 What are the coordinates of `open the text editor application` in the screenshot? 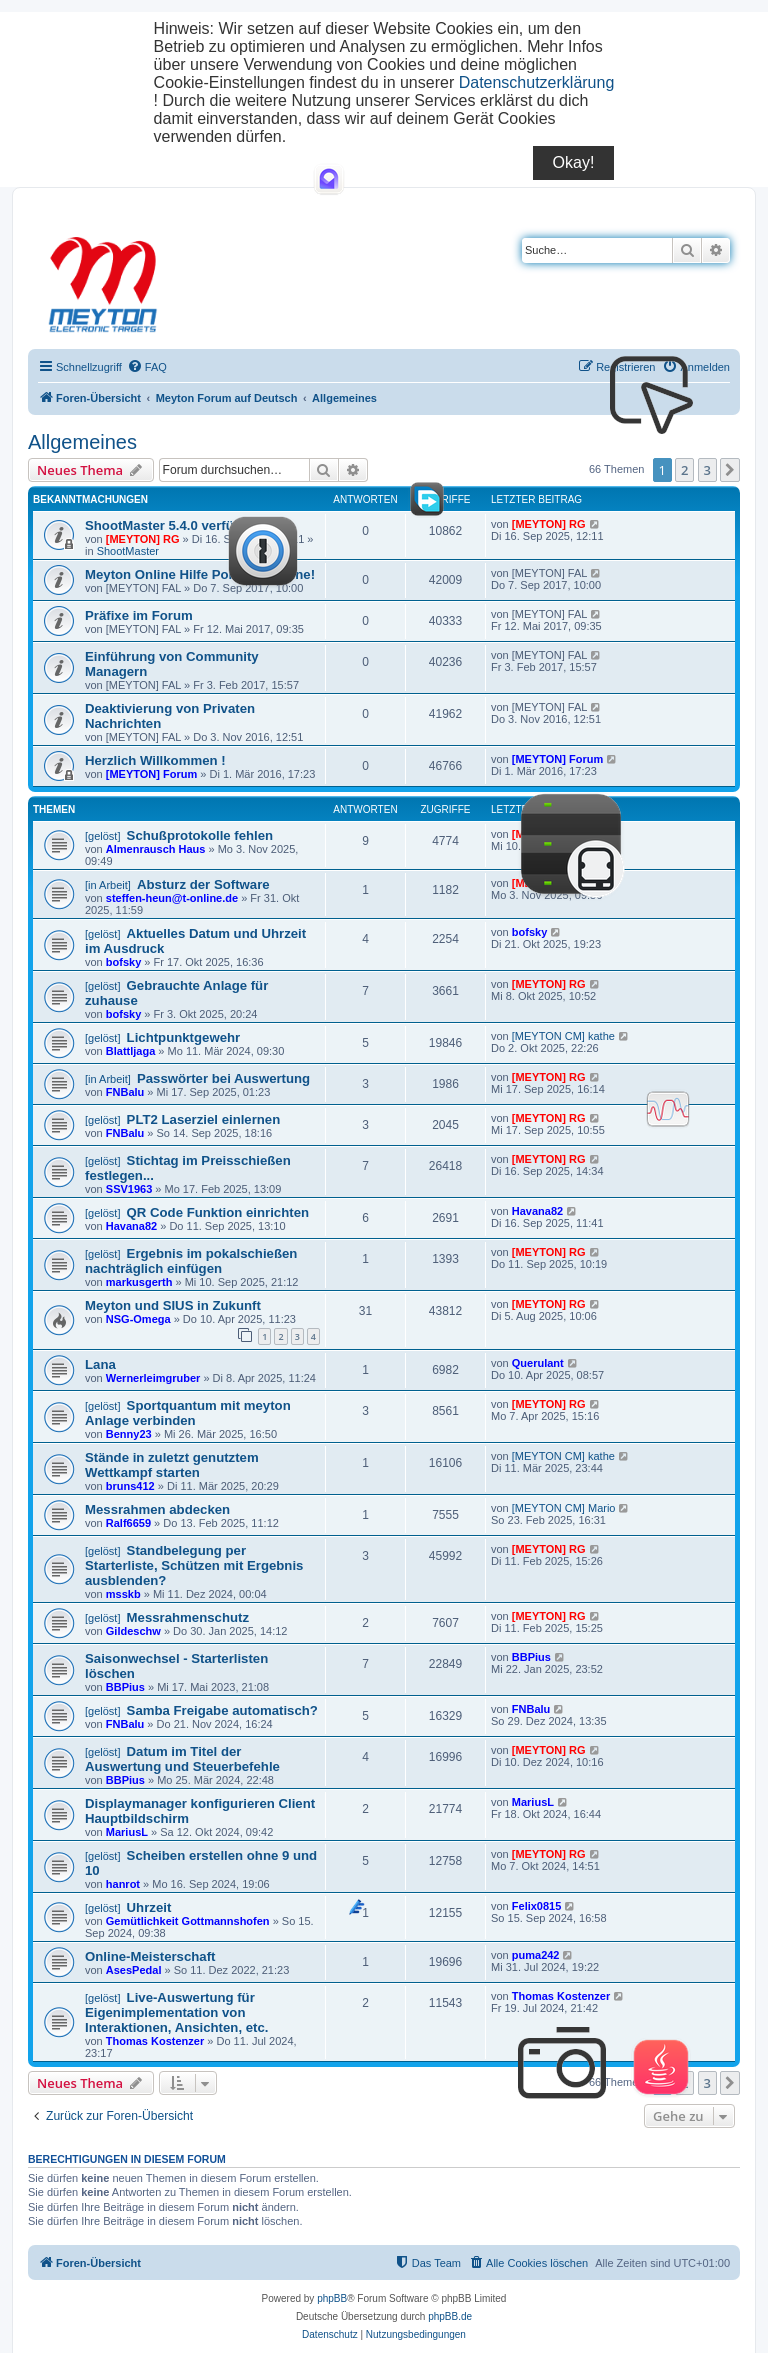 It's located at (357, 1907).